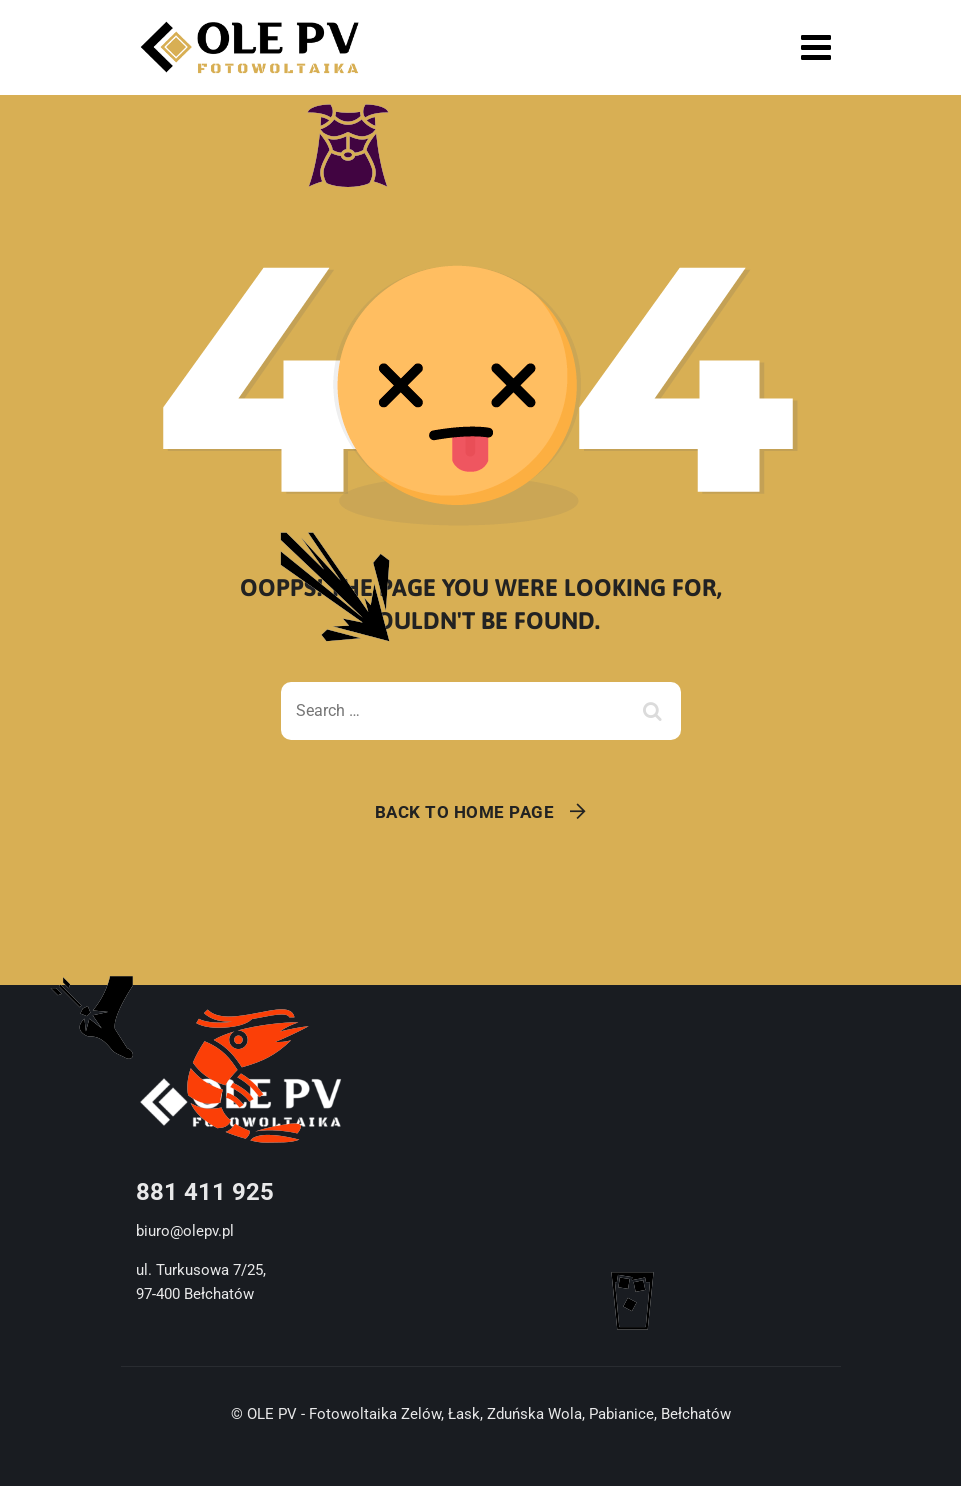  I want to click on fast forward or skip ahead, so click(335, 587).